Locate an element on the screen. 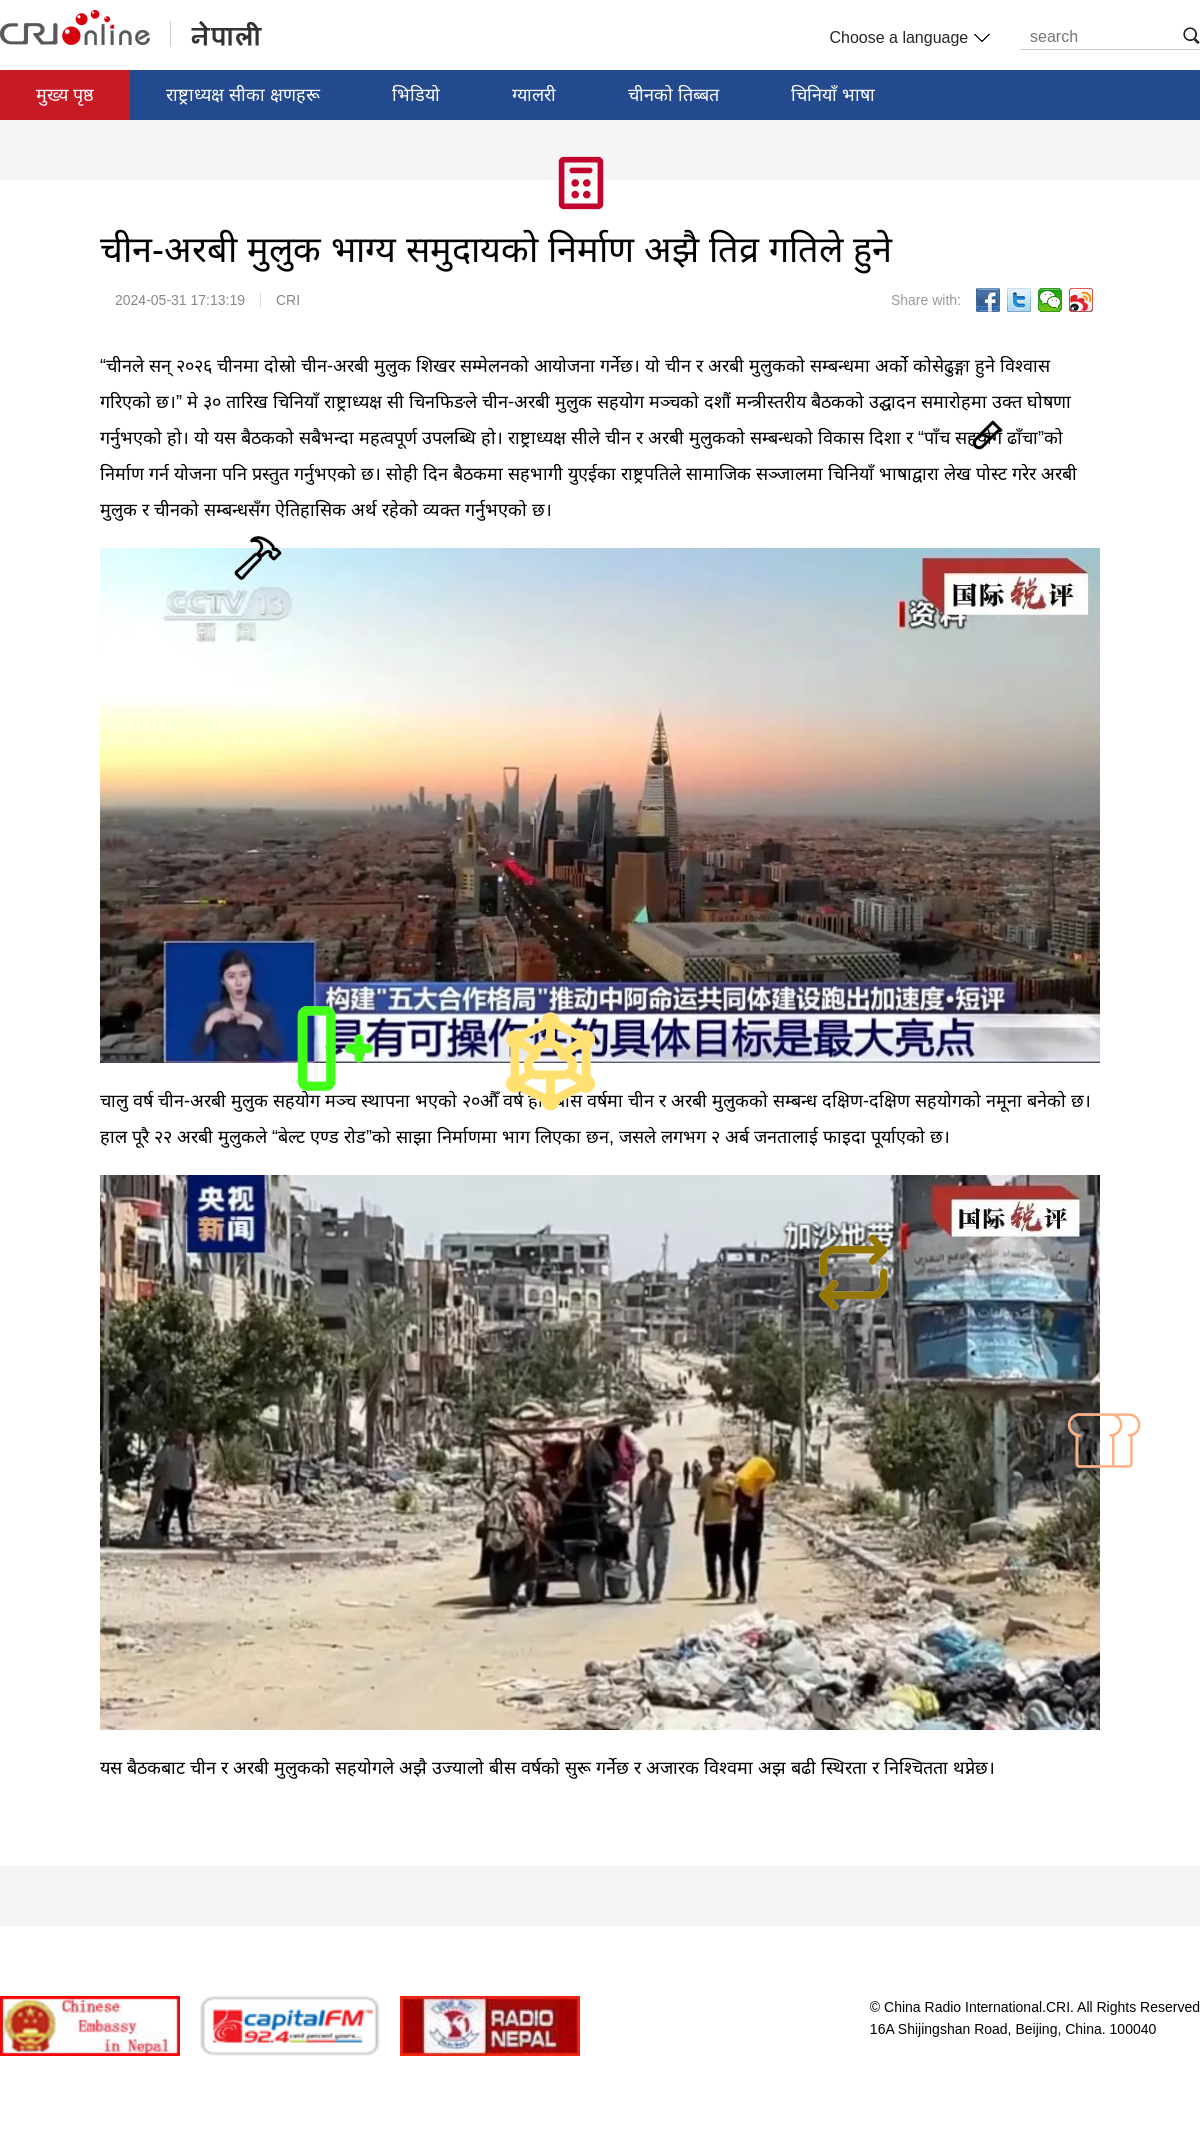 The height and width of the screenshot is (2149, 1200). storj decentralized cloud storage logo is located at coordinates (550, 1061).